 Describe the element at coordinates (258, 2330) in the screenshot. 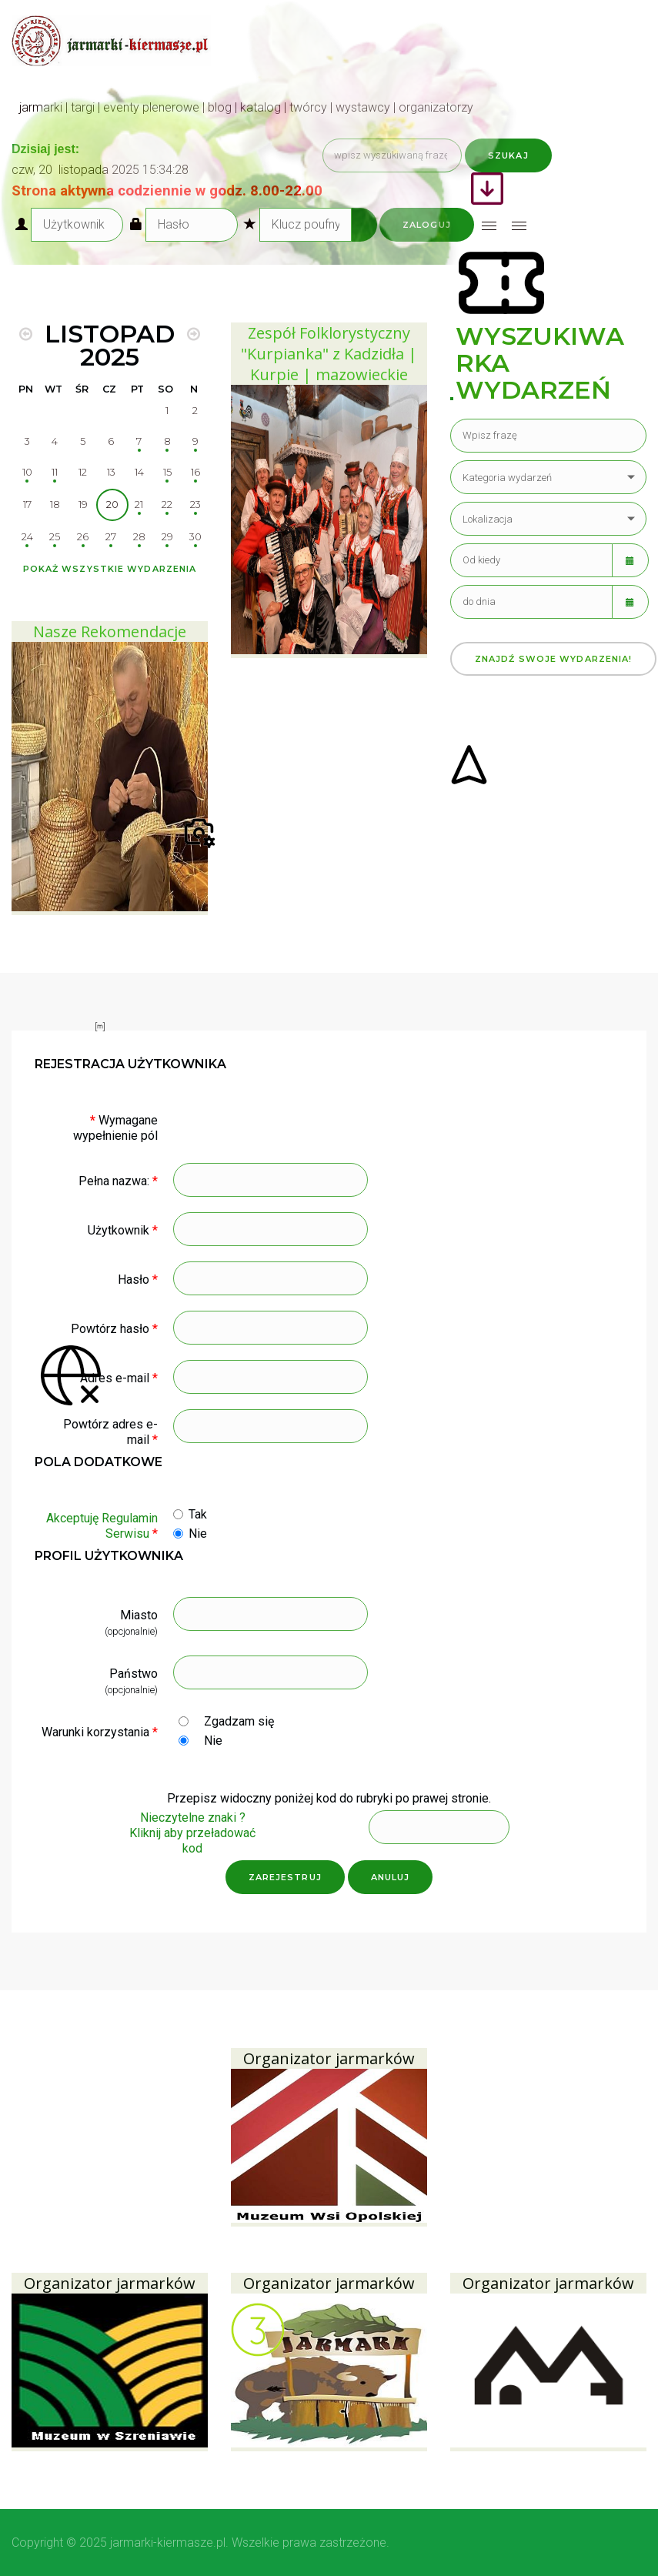

I see `indicates step three in a multi-step process` at that location.